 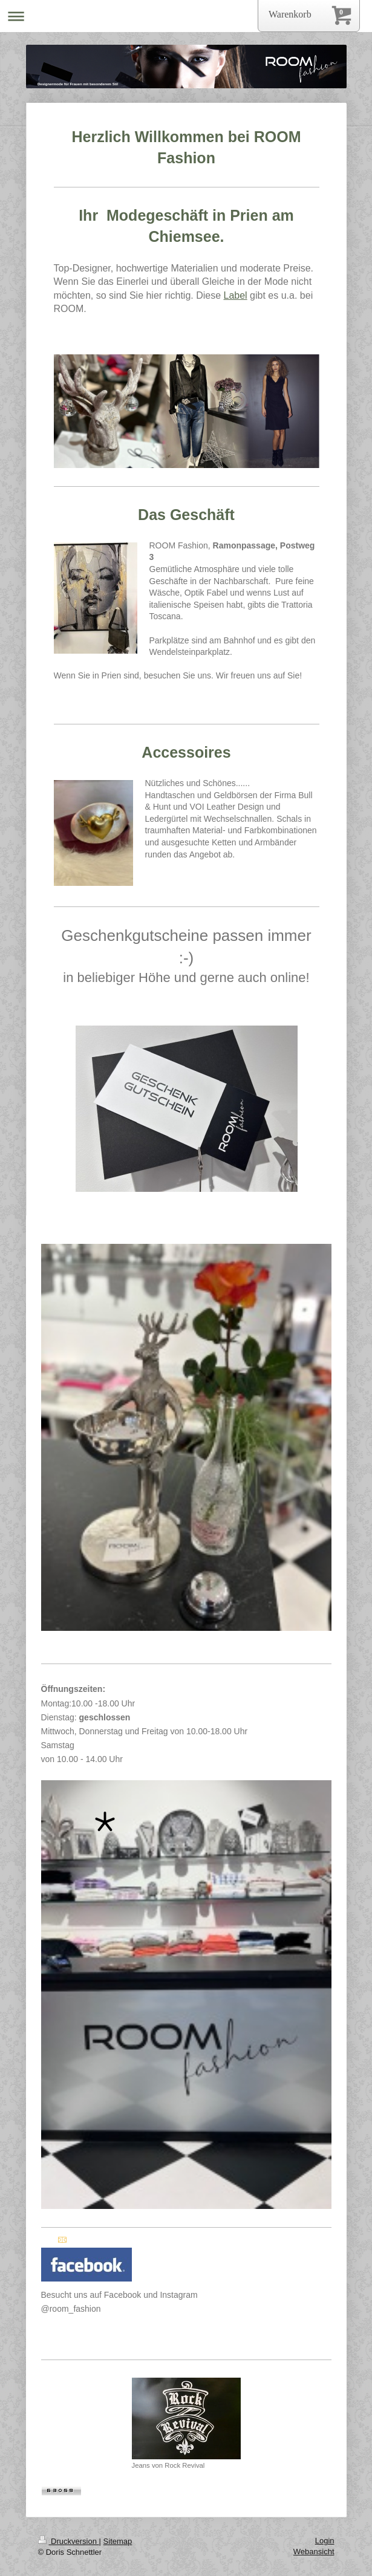 What do you see at coordinates (62, 2240) in the screenshot?
I see `view basketball court availability` at bounding box center [62, 2240].